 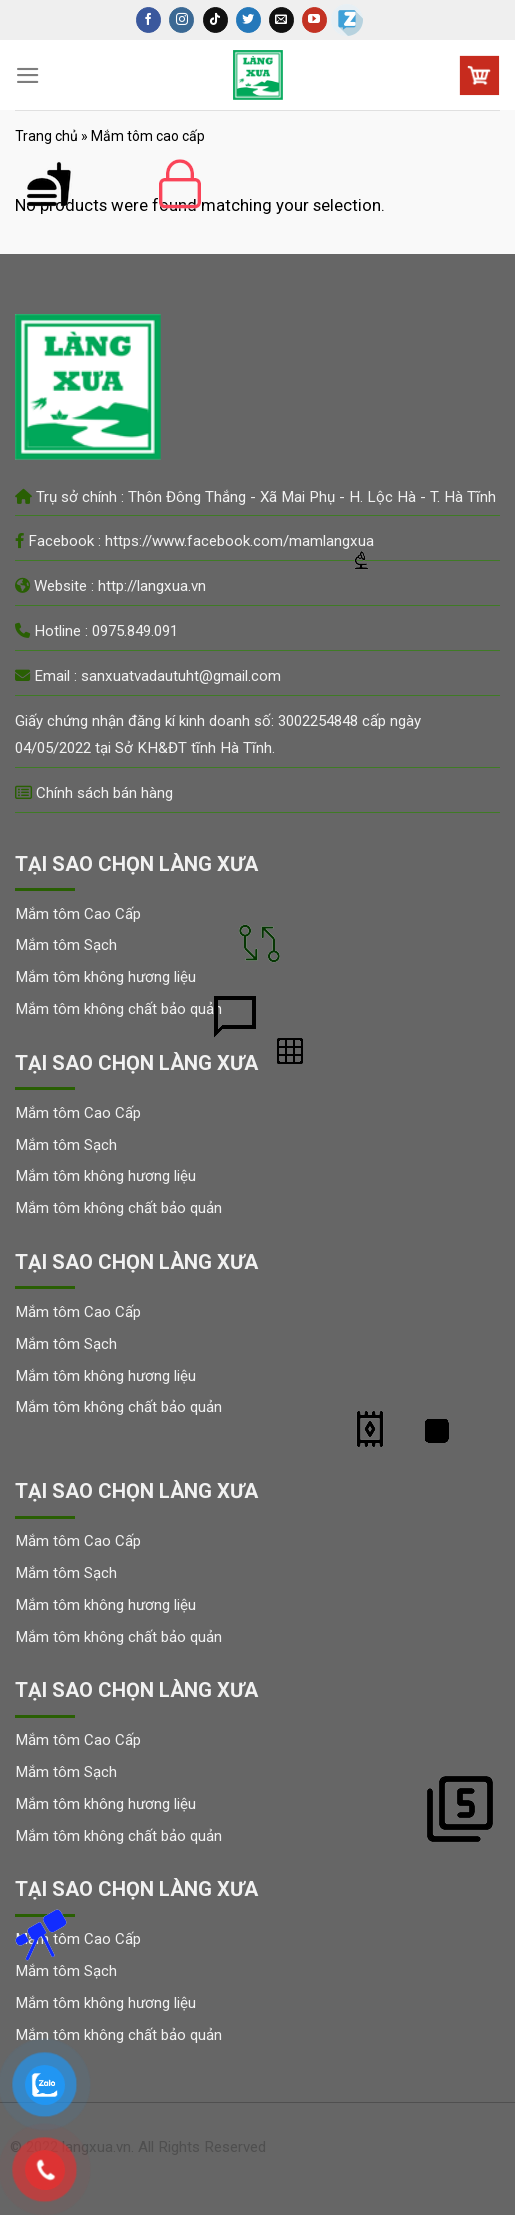 What do you see at coordinates (49, 184) in the screenshot?
I see `find nearby fast food restaurants` at bounding box center [49, 184].